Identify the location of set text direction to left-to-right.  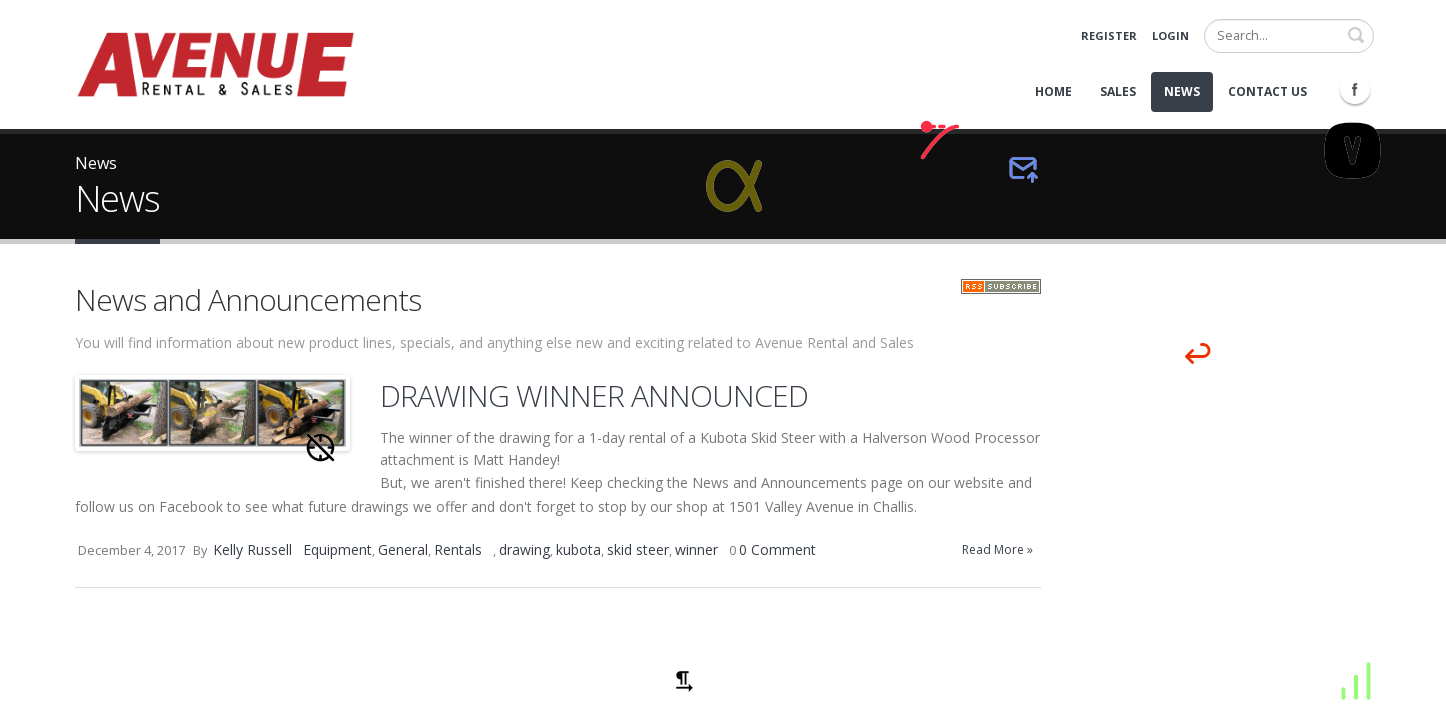
(683, 681).